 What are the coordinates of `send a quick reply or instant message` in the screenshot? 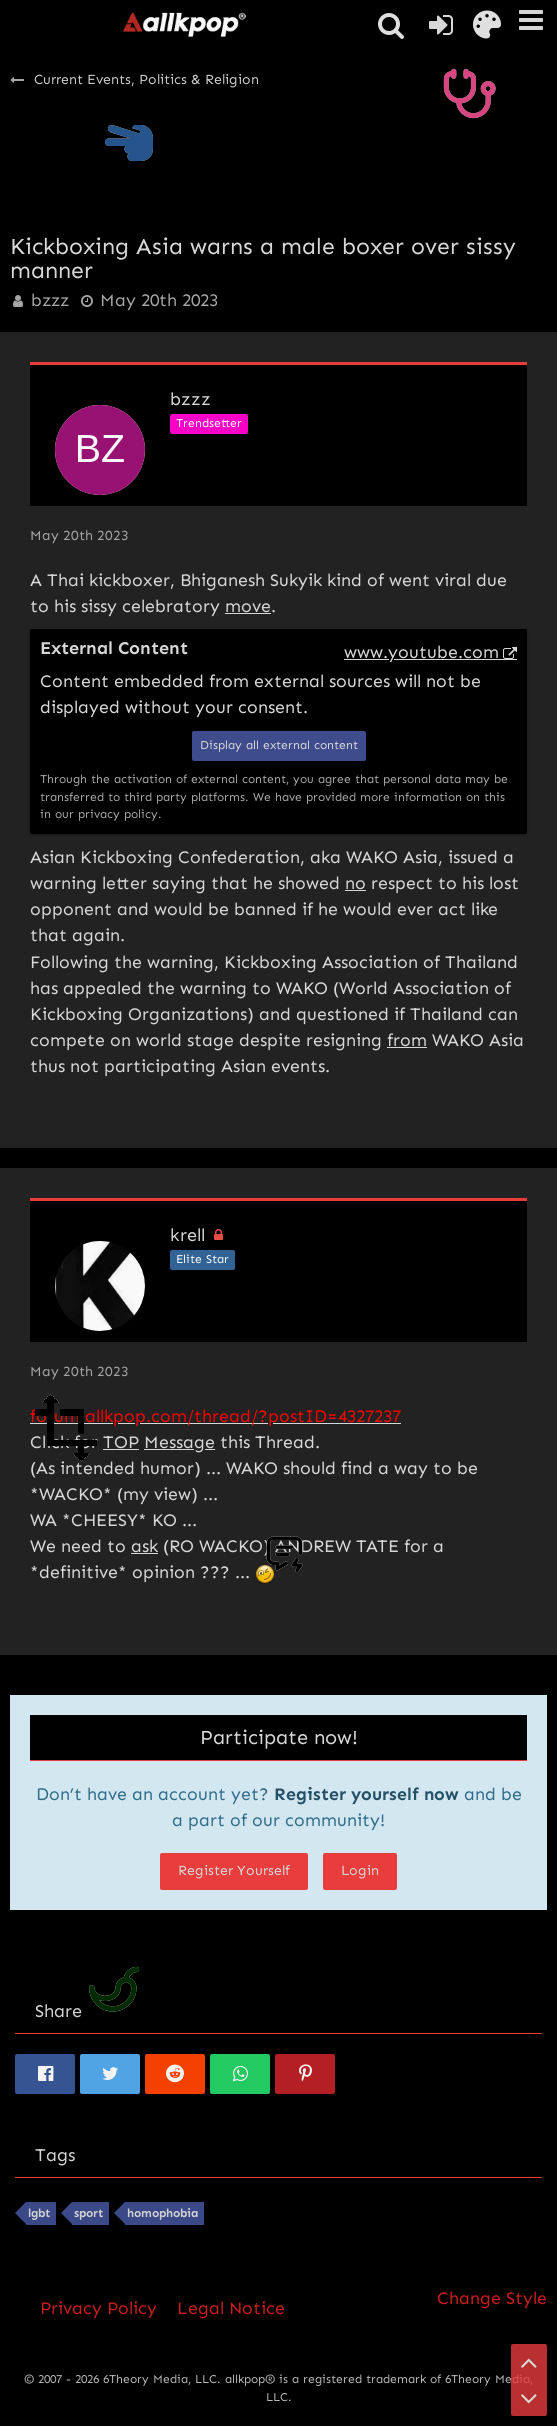 It's located at (284, 1552).